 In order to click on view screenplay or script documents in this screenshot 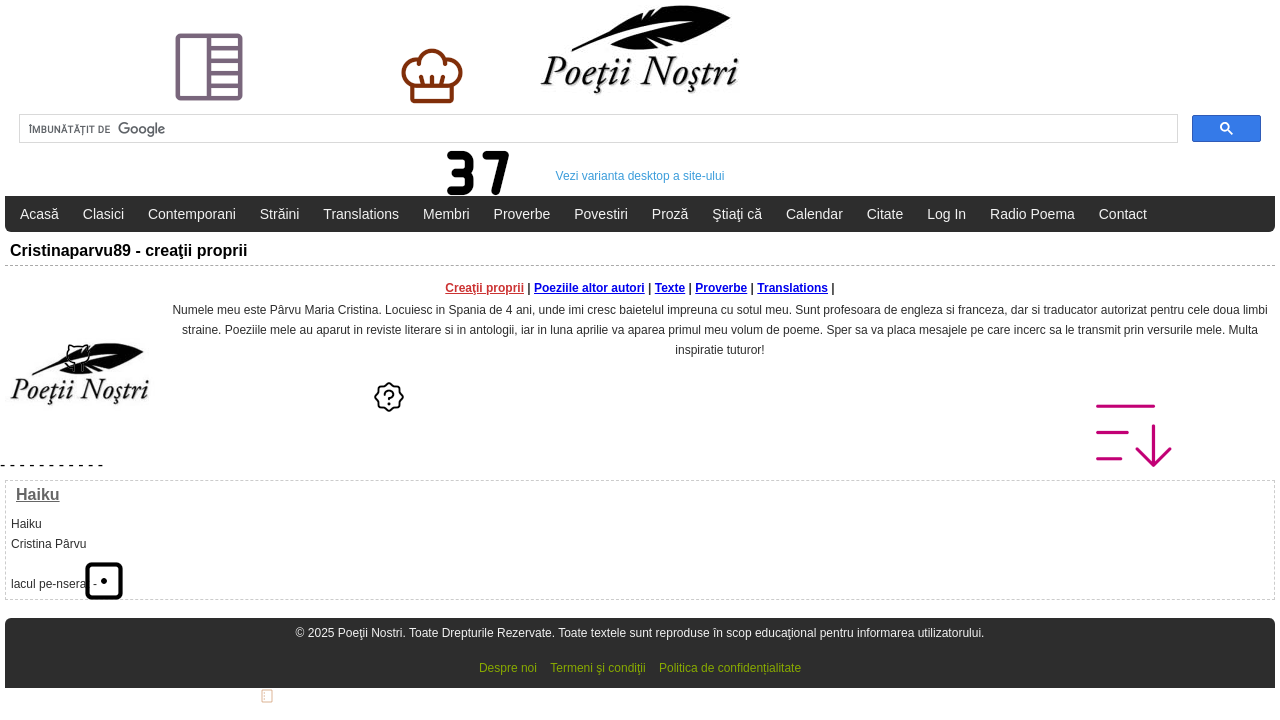, I will do `click(267, 696)`.